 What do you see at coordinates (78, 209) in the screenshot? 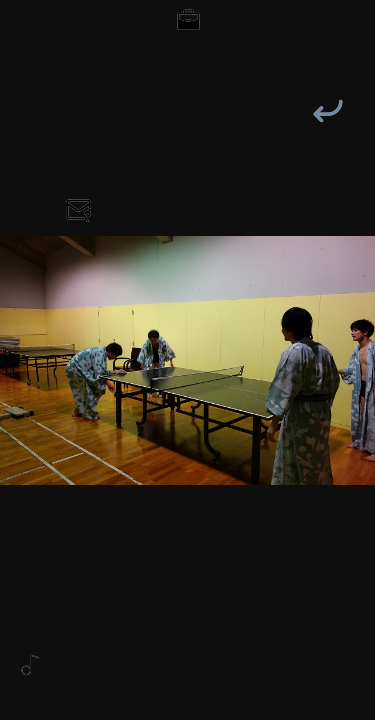
I see `access email help or support` at bounding box center [78, 209].